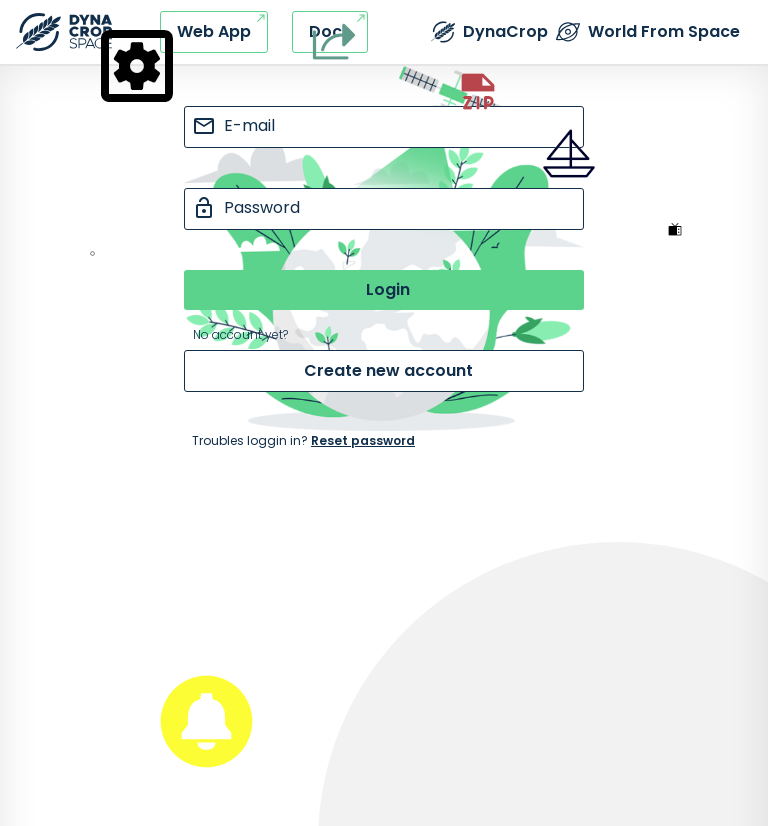 The height and width of the screenshot is (826, 768). I want to click on indicates an unselected or inactive radio button option, so click(92, 253).